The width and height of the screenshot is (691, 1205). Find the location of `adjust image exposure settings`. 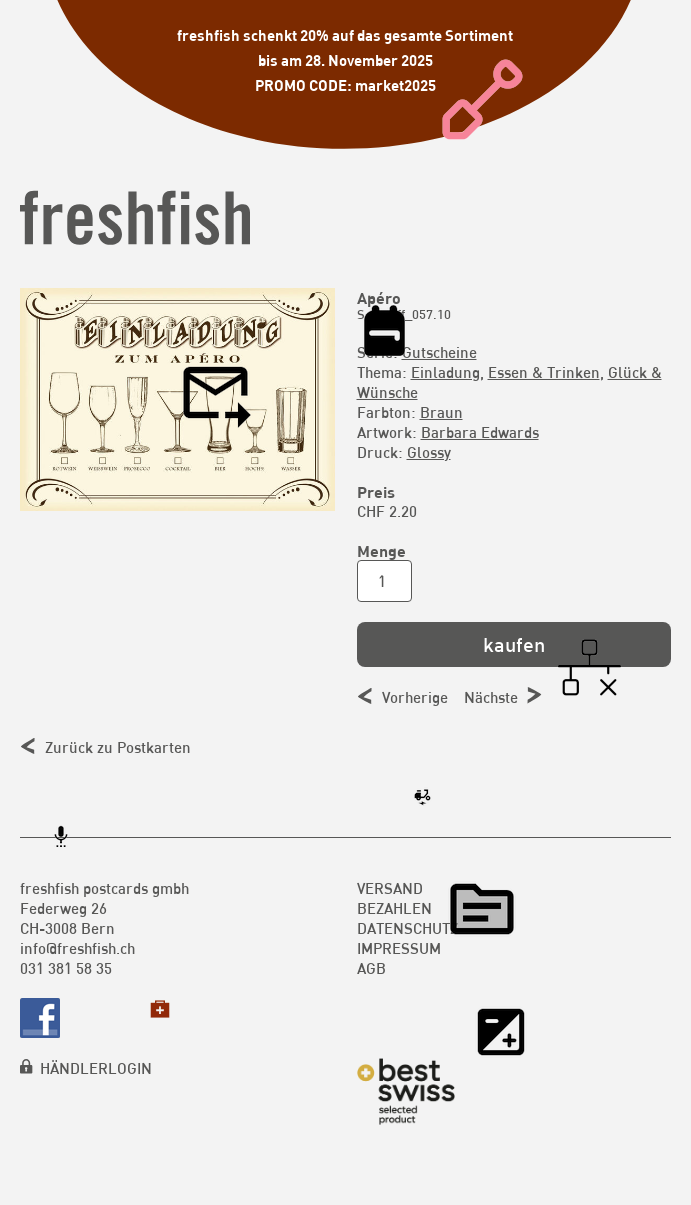

adjust image exposure settings is located at coordinates (501, 1032).